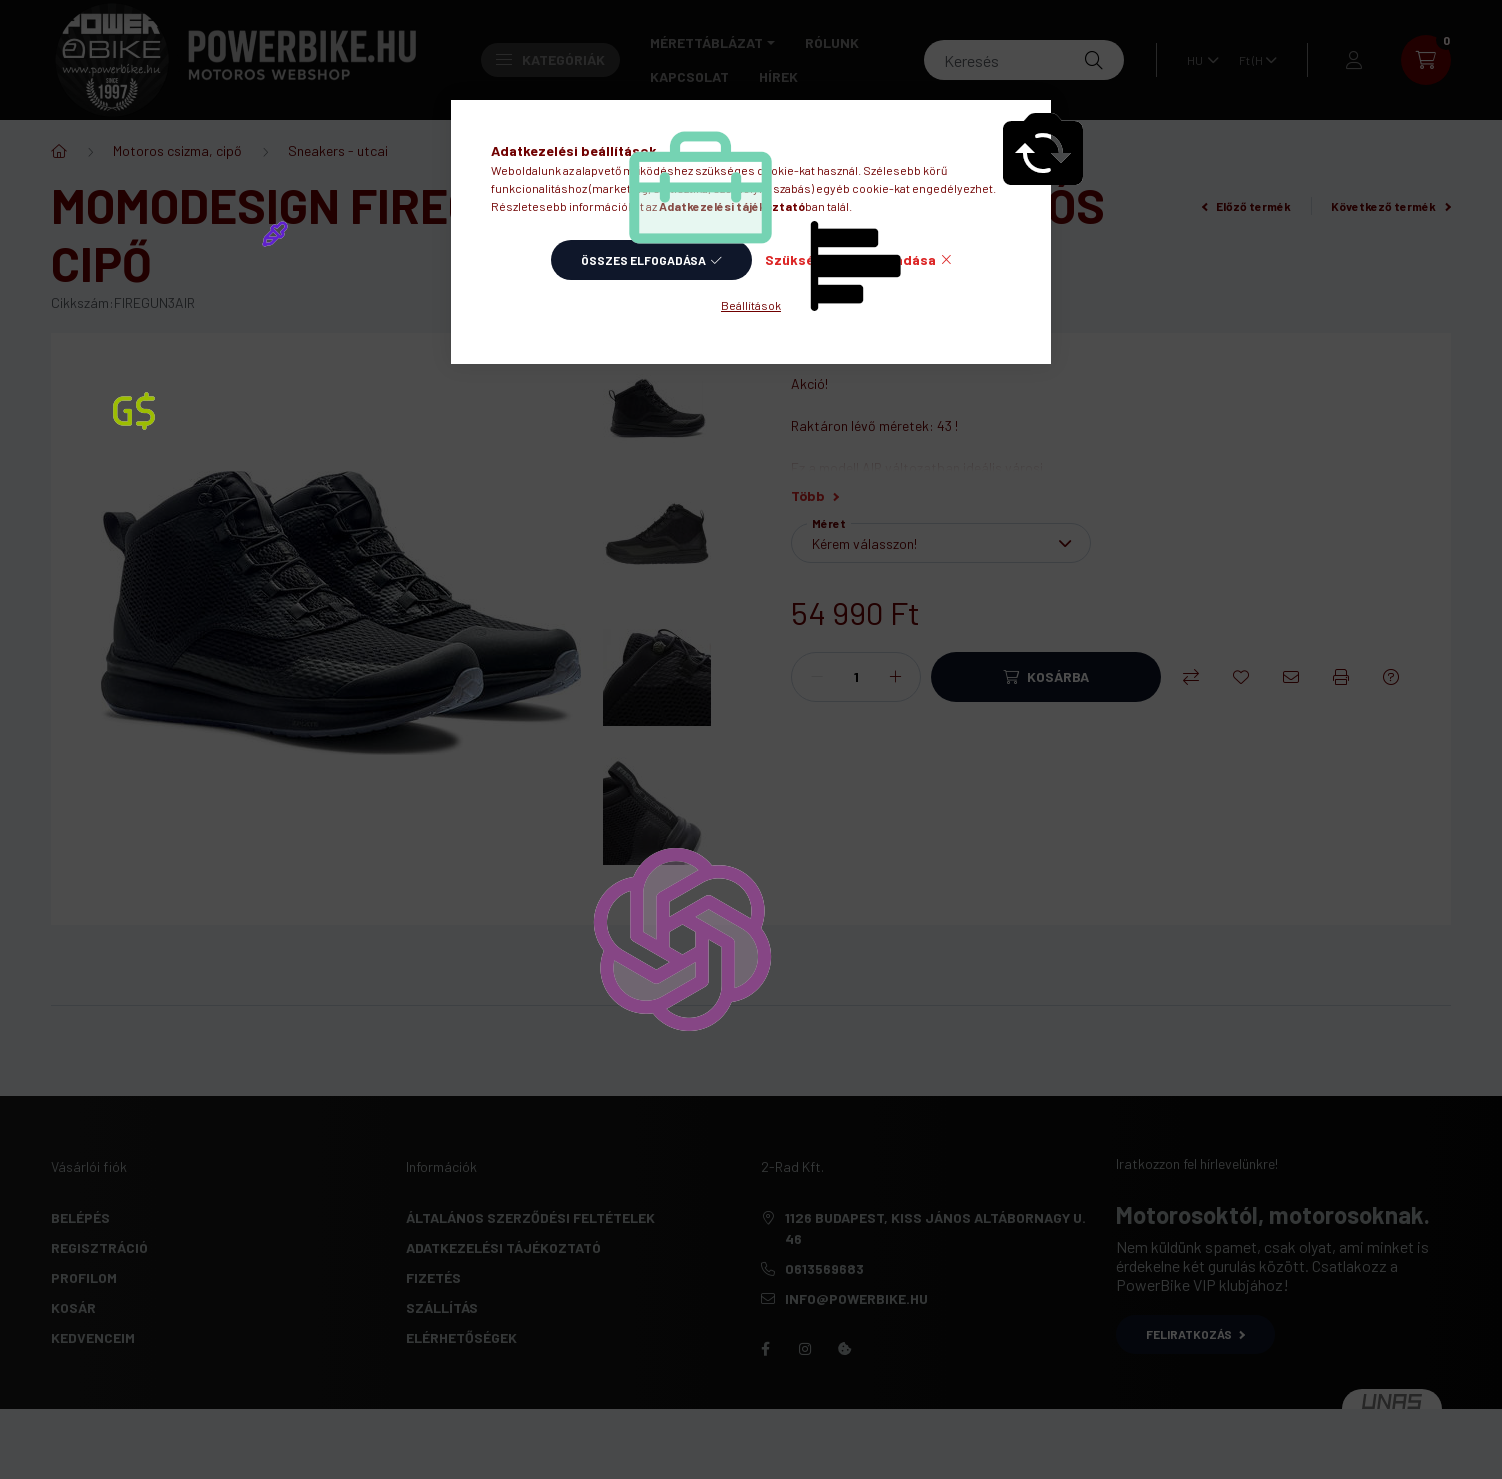  I want to click on guyanese dollar currency symbol, so click(134, 411).